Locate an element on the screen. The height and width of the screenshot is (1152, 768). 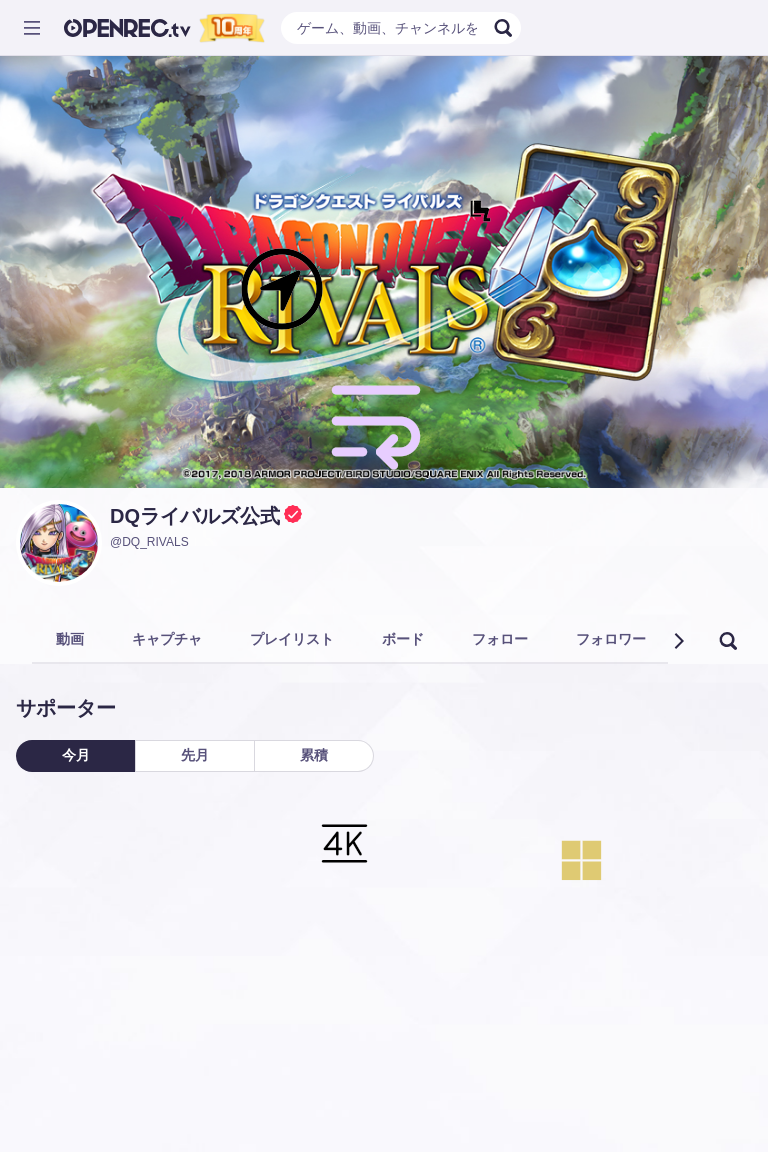
indicates 4K video resolution quality is located at coordinates (344, 843).